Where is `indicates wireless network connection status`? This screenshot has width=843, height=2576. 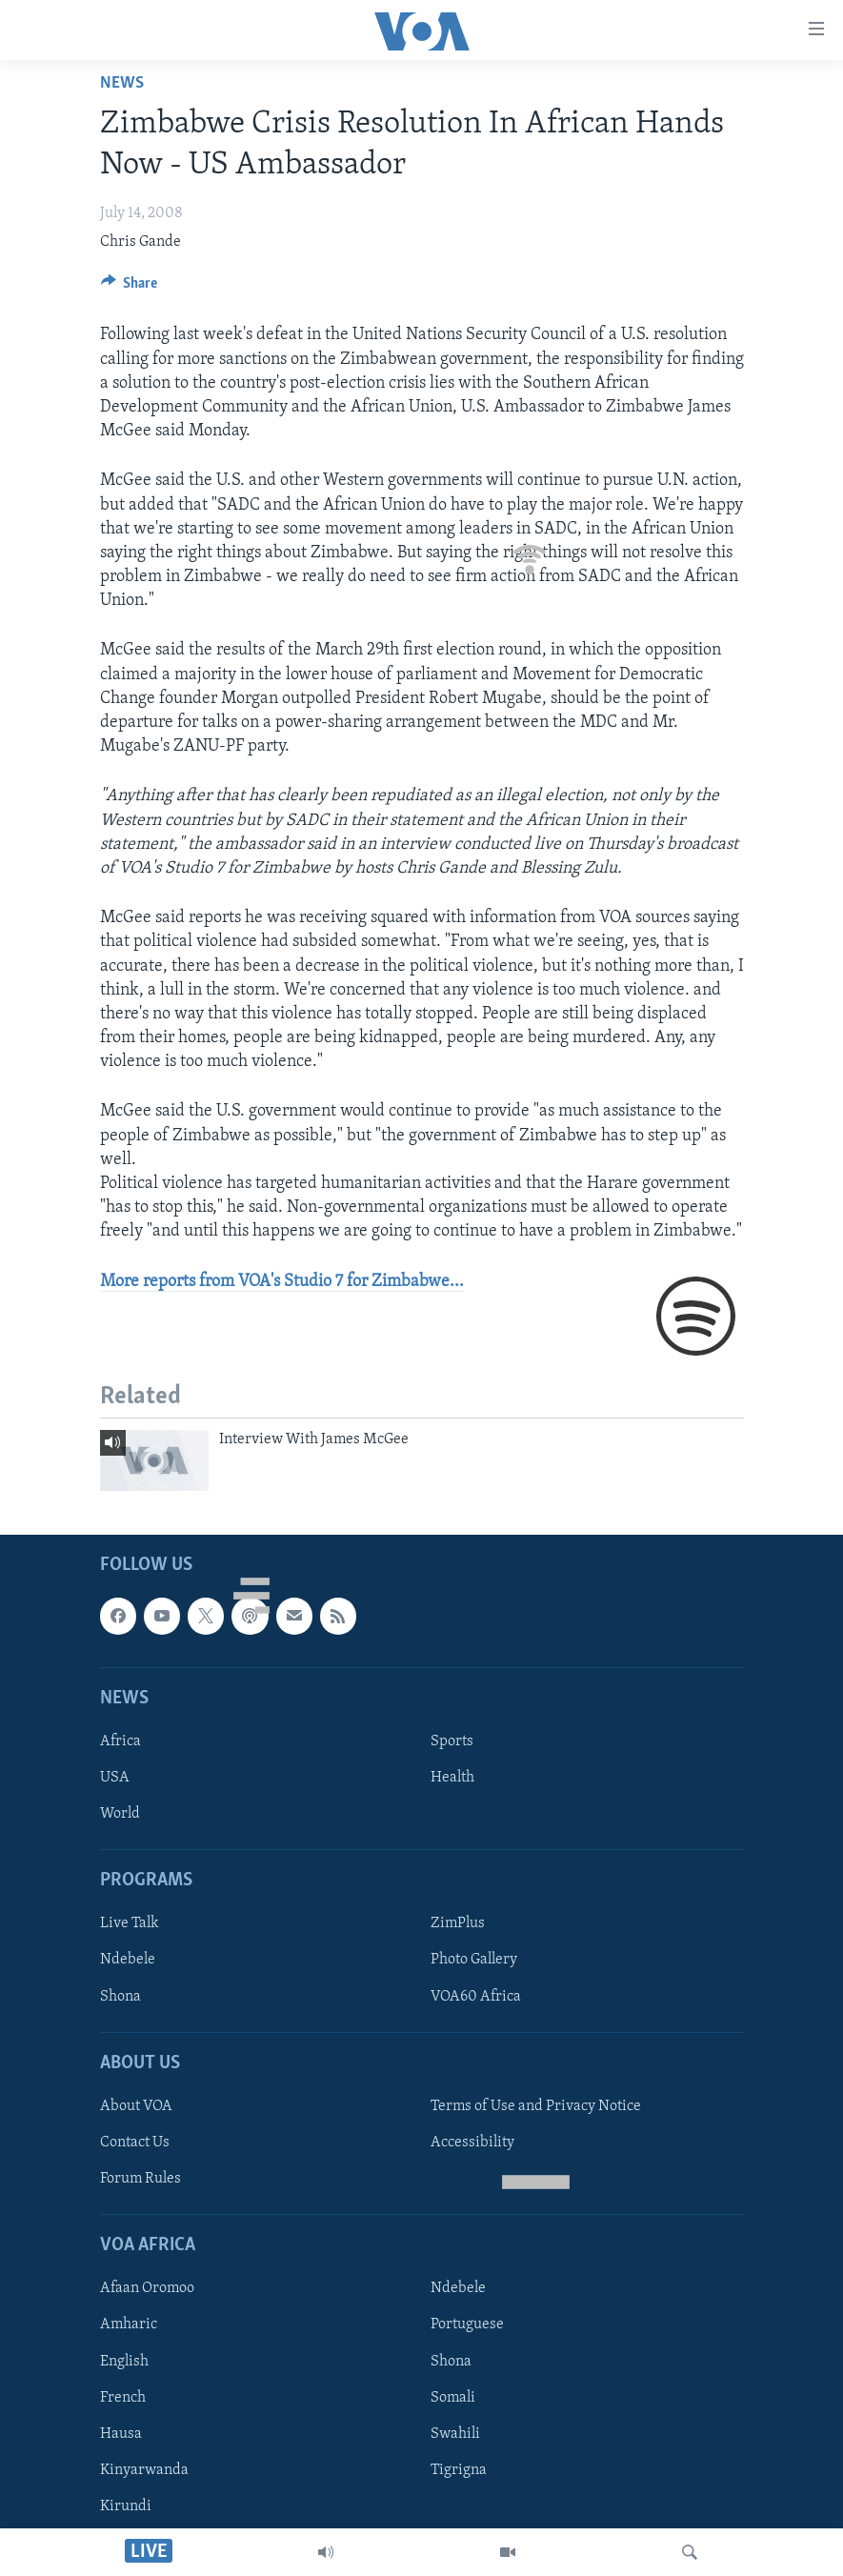
indicates wireless network connection status is located at coordinates (530, 558).